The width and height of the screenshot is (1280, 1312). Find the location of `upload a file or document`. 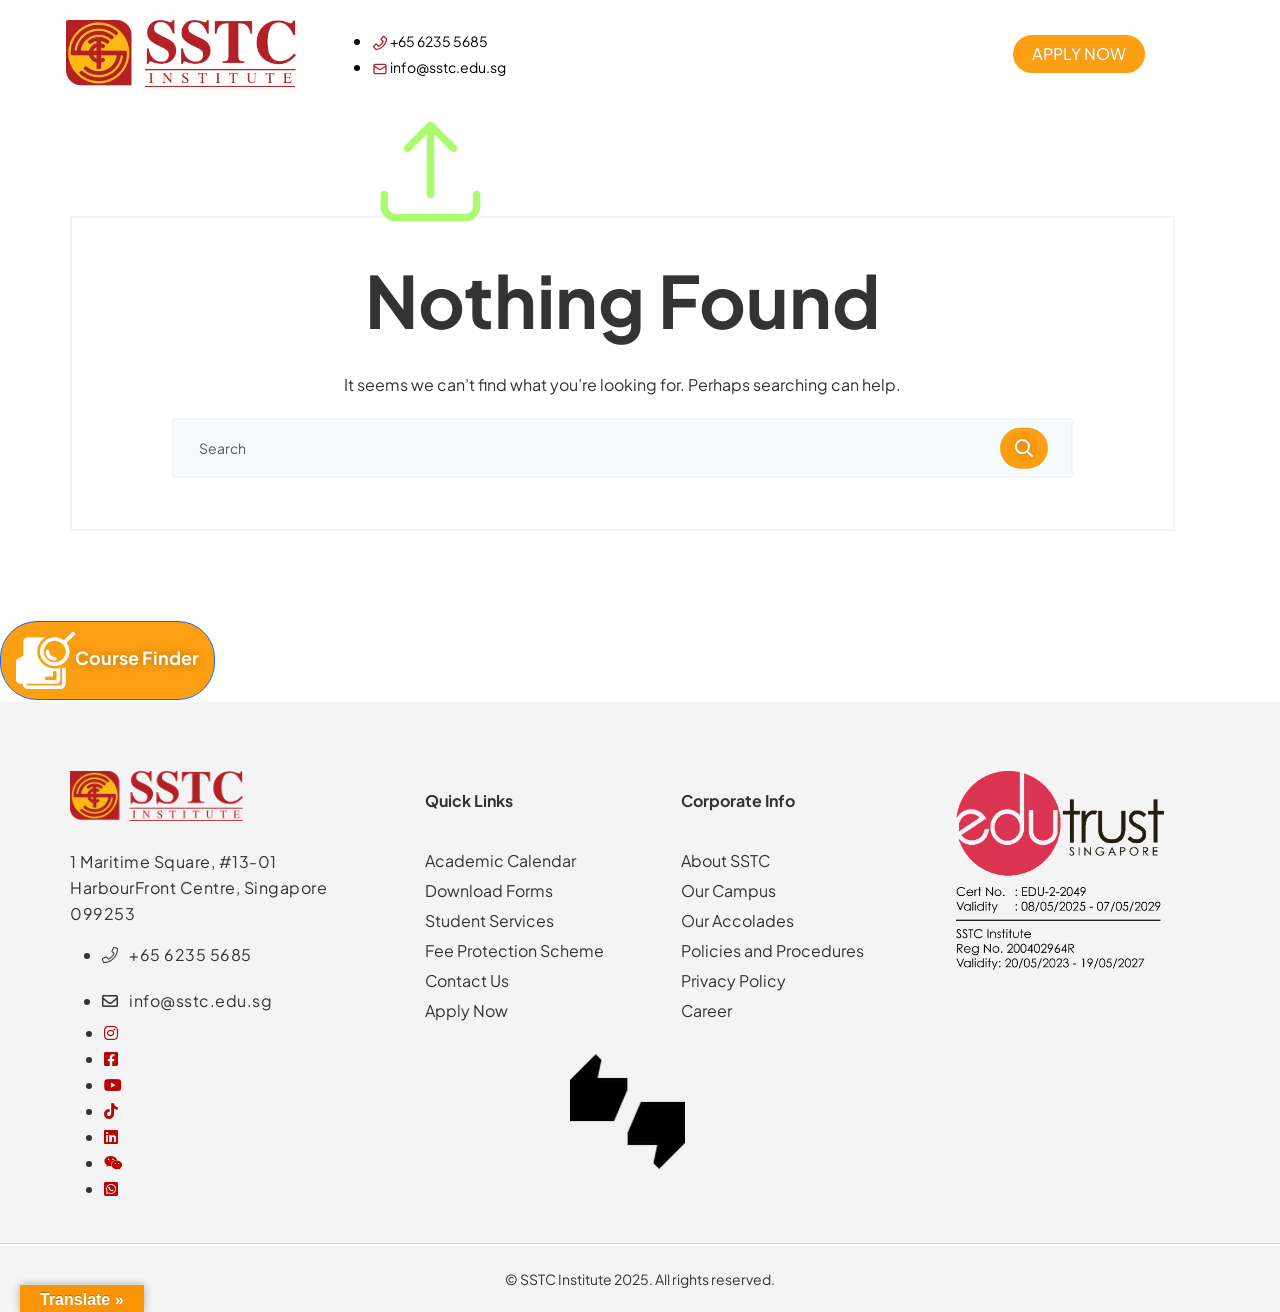

upload a file or document is located at coordinates (430, 171).